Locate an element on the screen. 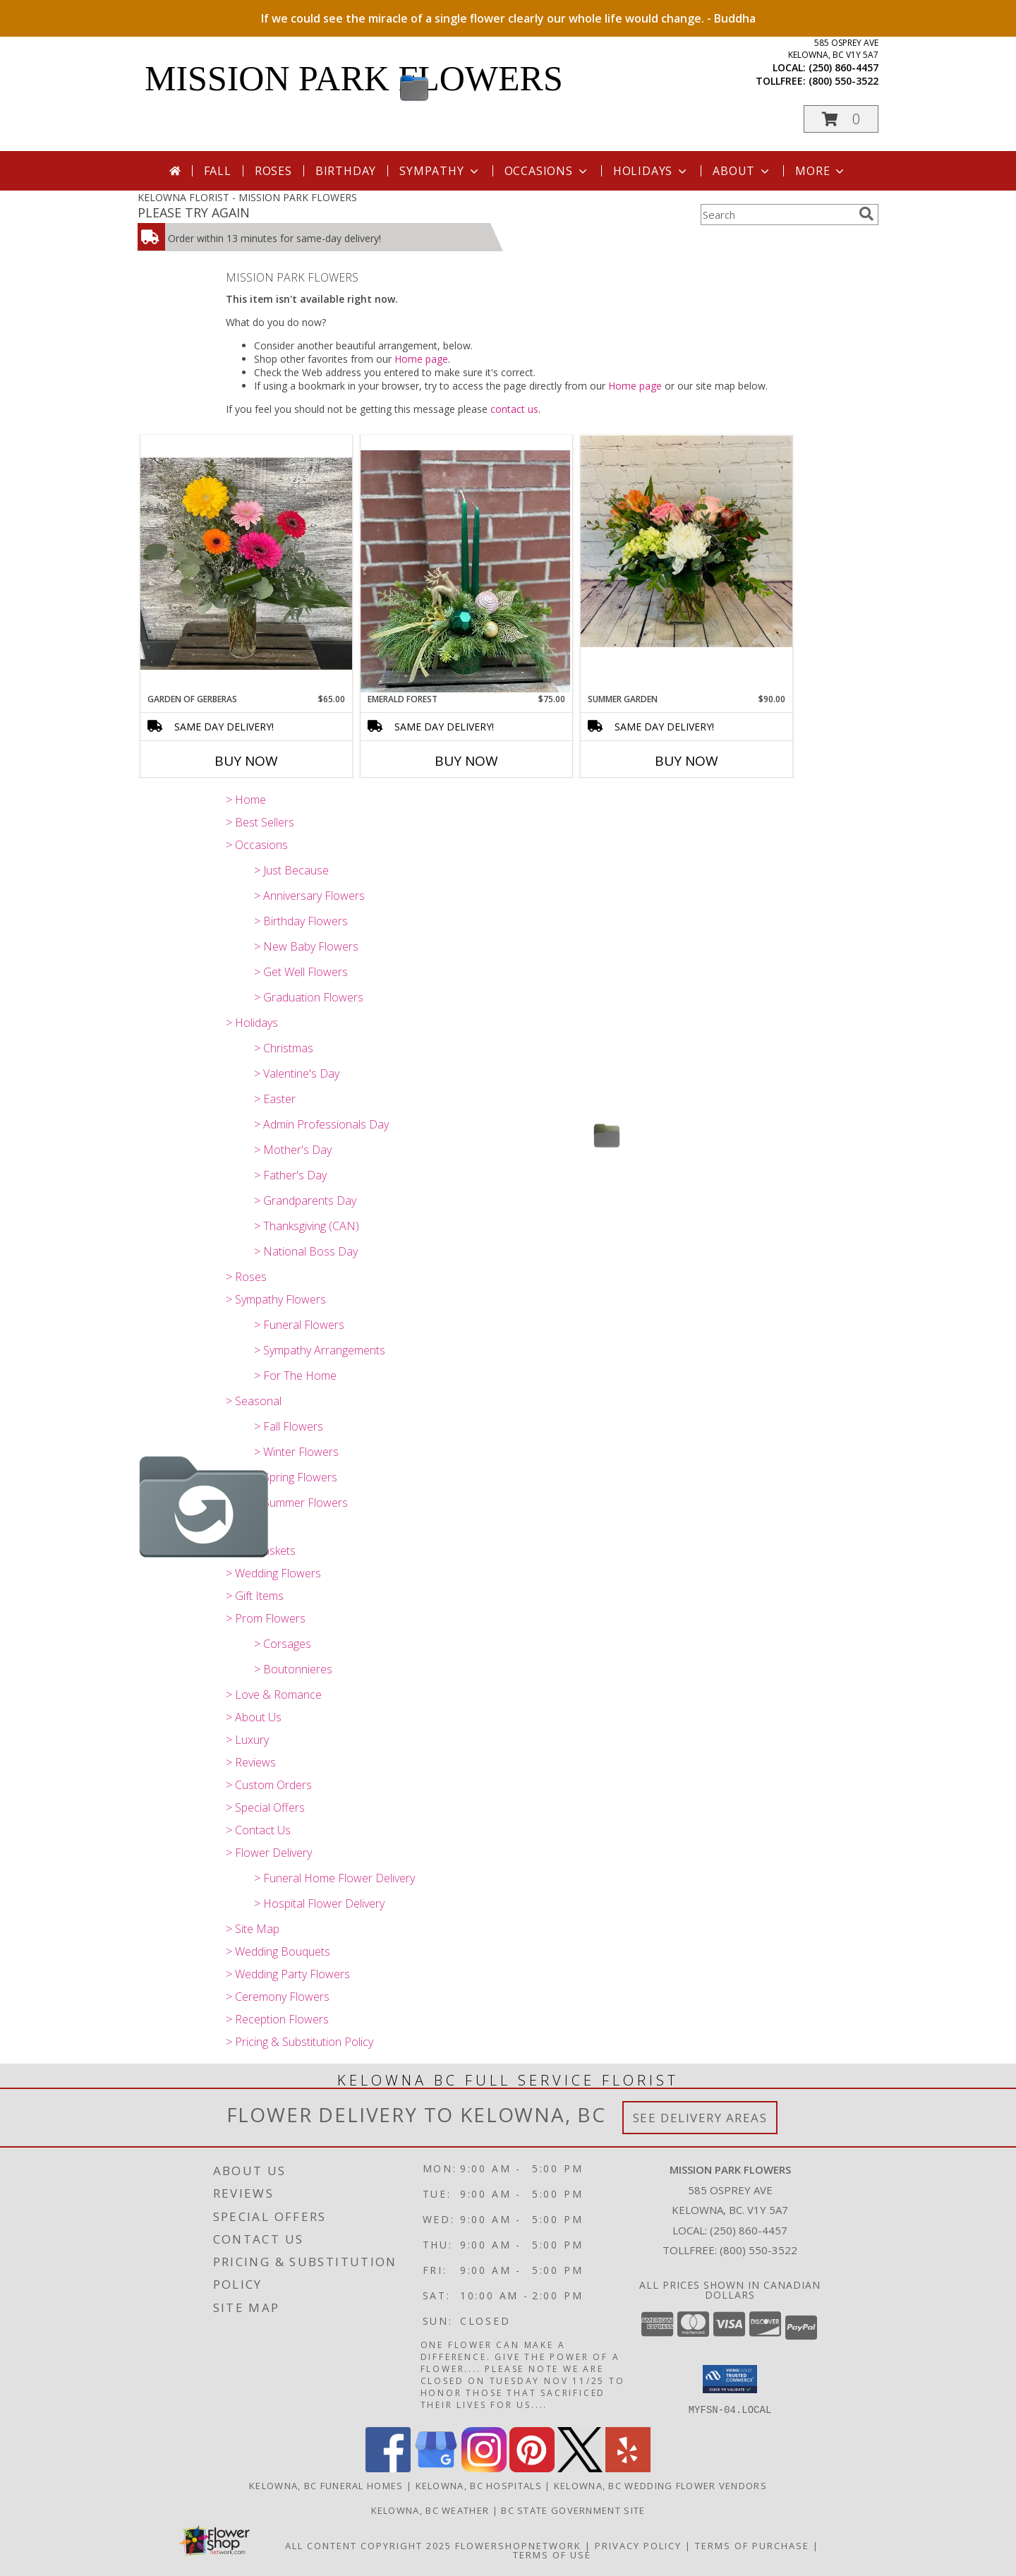  open a folder to view its contents is located at coordinates (414, 88).